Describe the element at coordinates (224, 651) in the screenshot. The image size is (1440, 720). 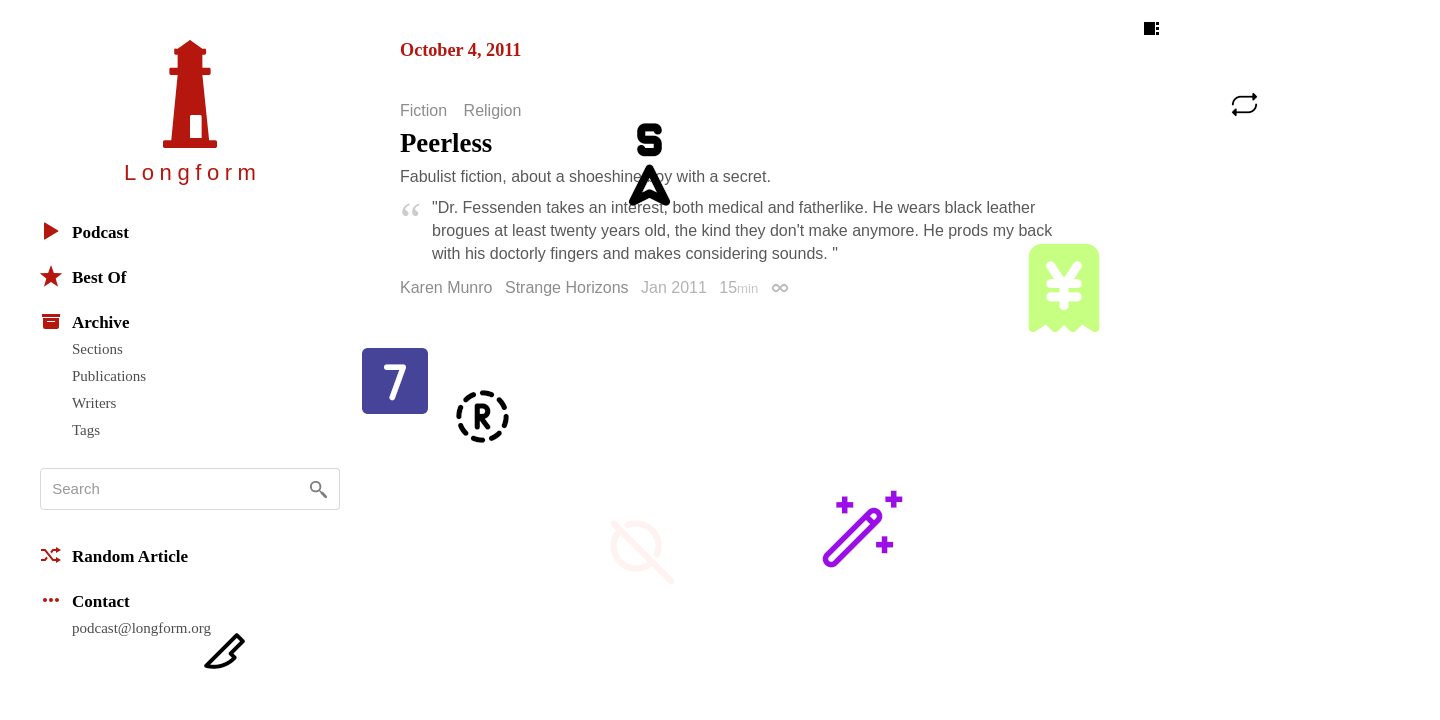
I see `slice or cut selected content` at that location.